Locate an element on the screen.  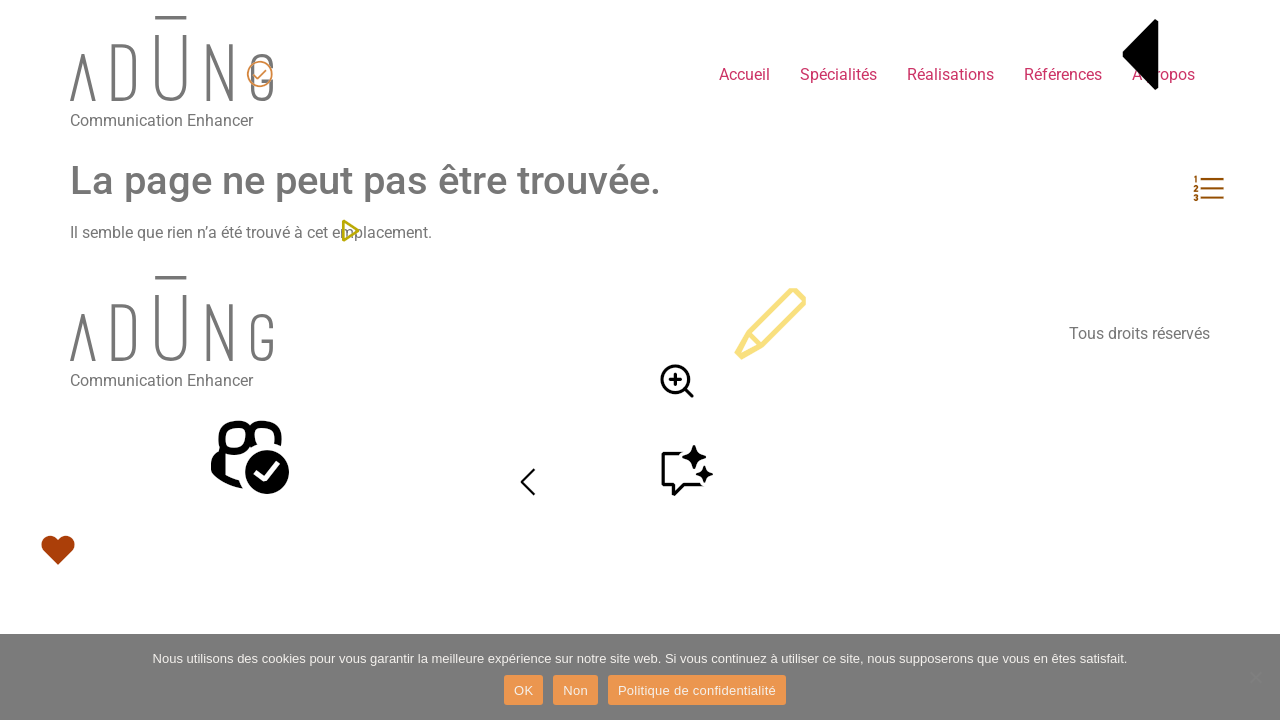
zoom in on content or image is located at coordinates (677, 381).